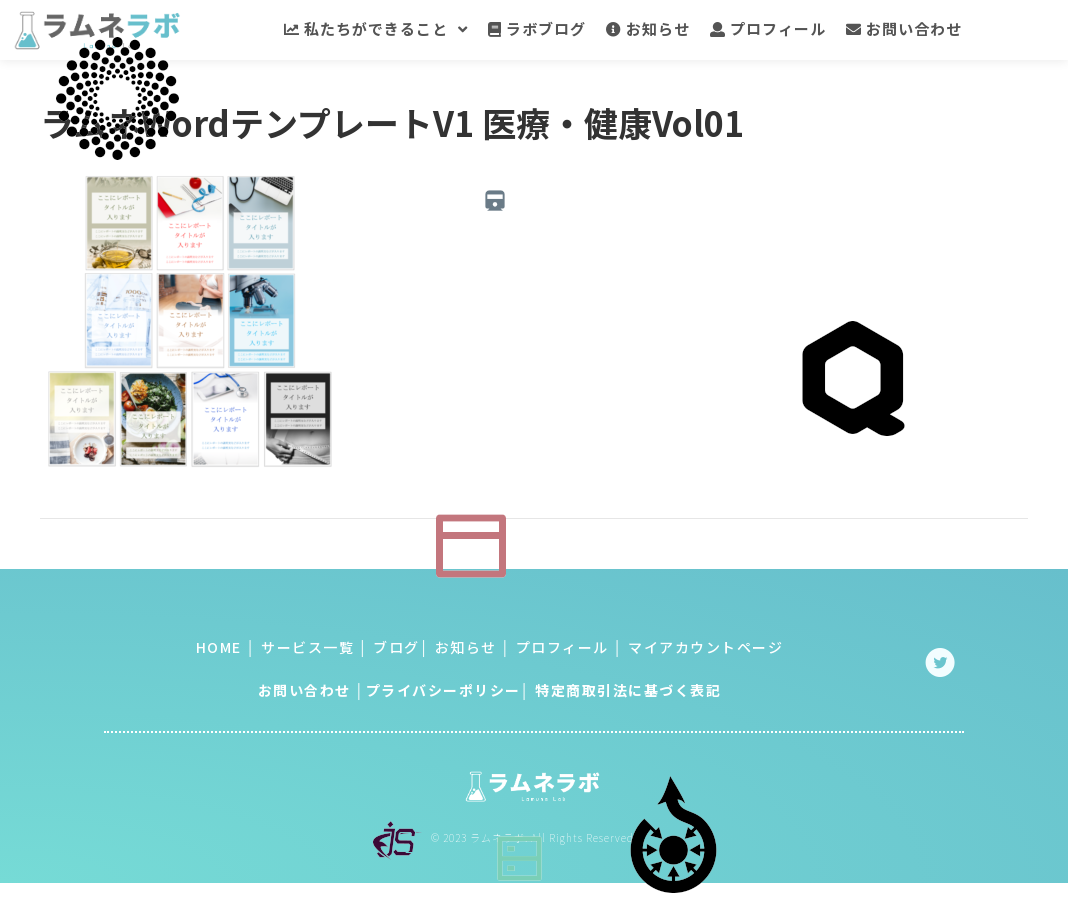 Image resolution: width=1068 pixels, height=902 pixels. What do you see at coordinates (495, 200) in the screenshot?
I see `view train schedules or routes` at bounding box center [495, 200].